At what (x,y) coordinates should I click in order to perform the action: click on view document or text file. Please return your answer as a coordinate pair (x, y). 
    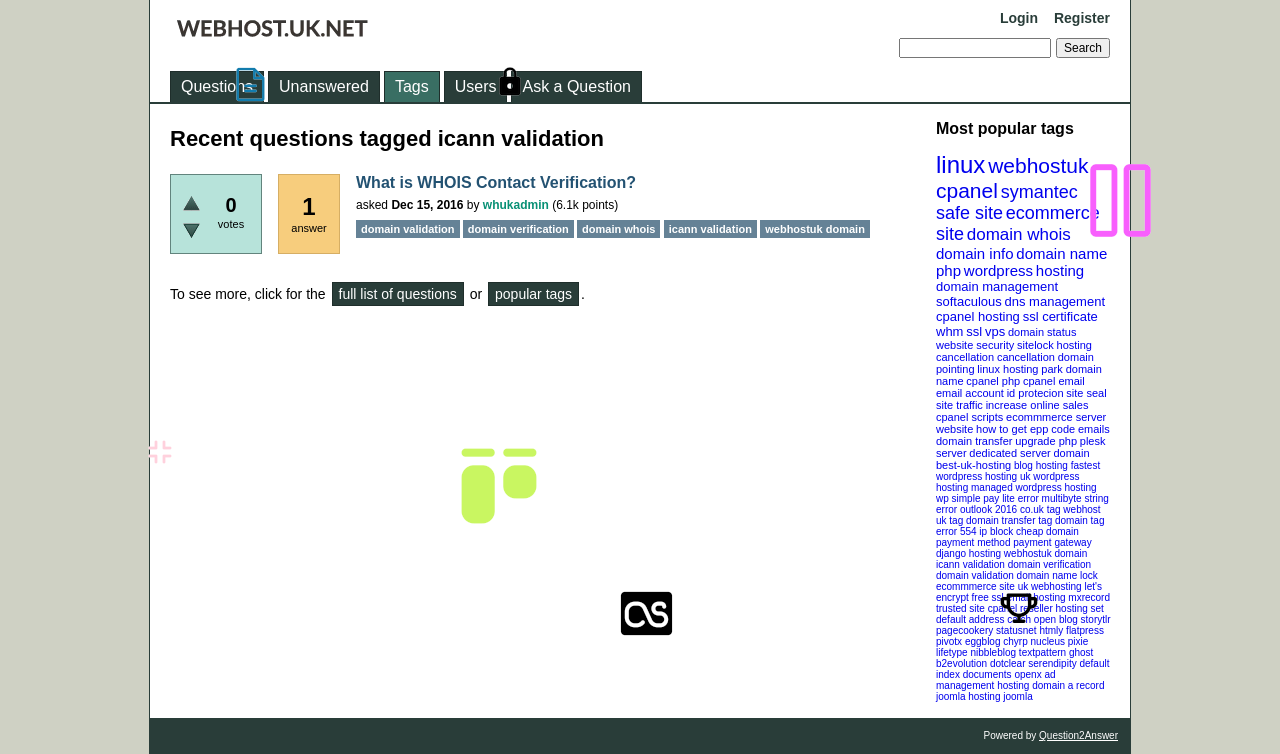
    Looking at the image, I should click on (250, 84).